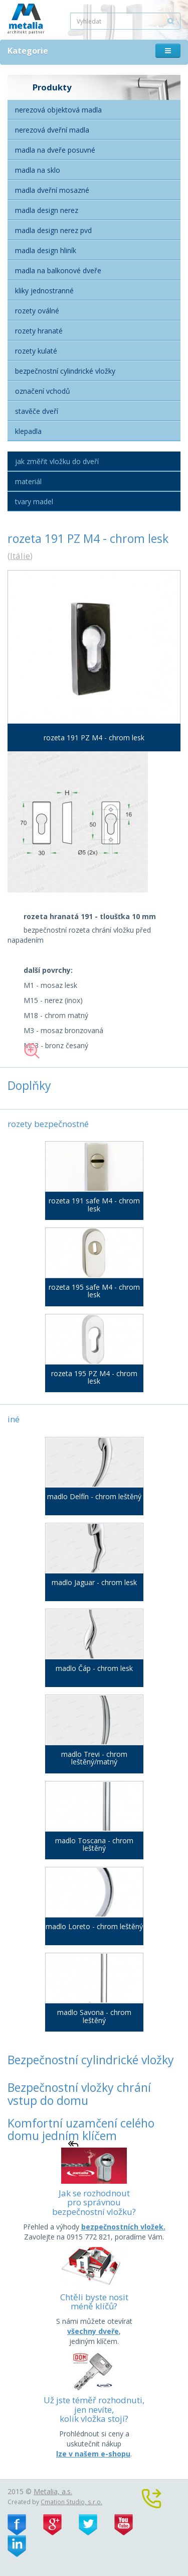  Describe the element at coordinates (151, 2499) in the screenshot. I see `forward a call to another number` at that location.